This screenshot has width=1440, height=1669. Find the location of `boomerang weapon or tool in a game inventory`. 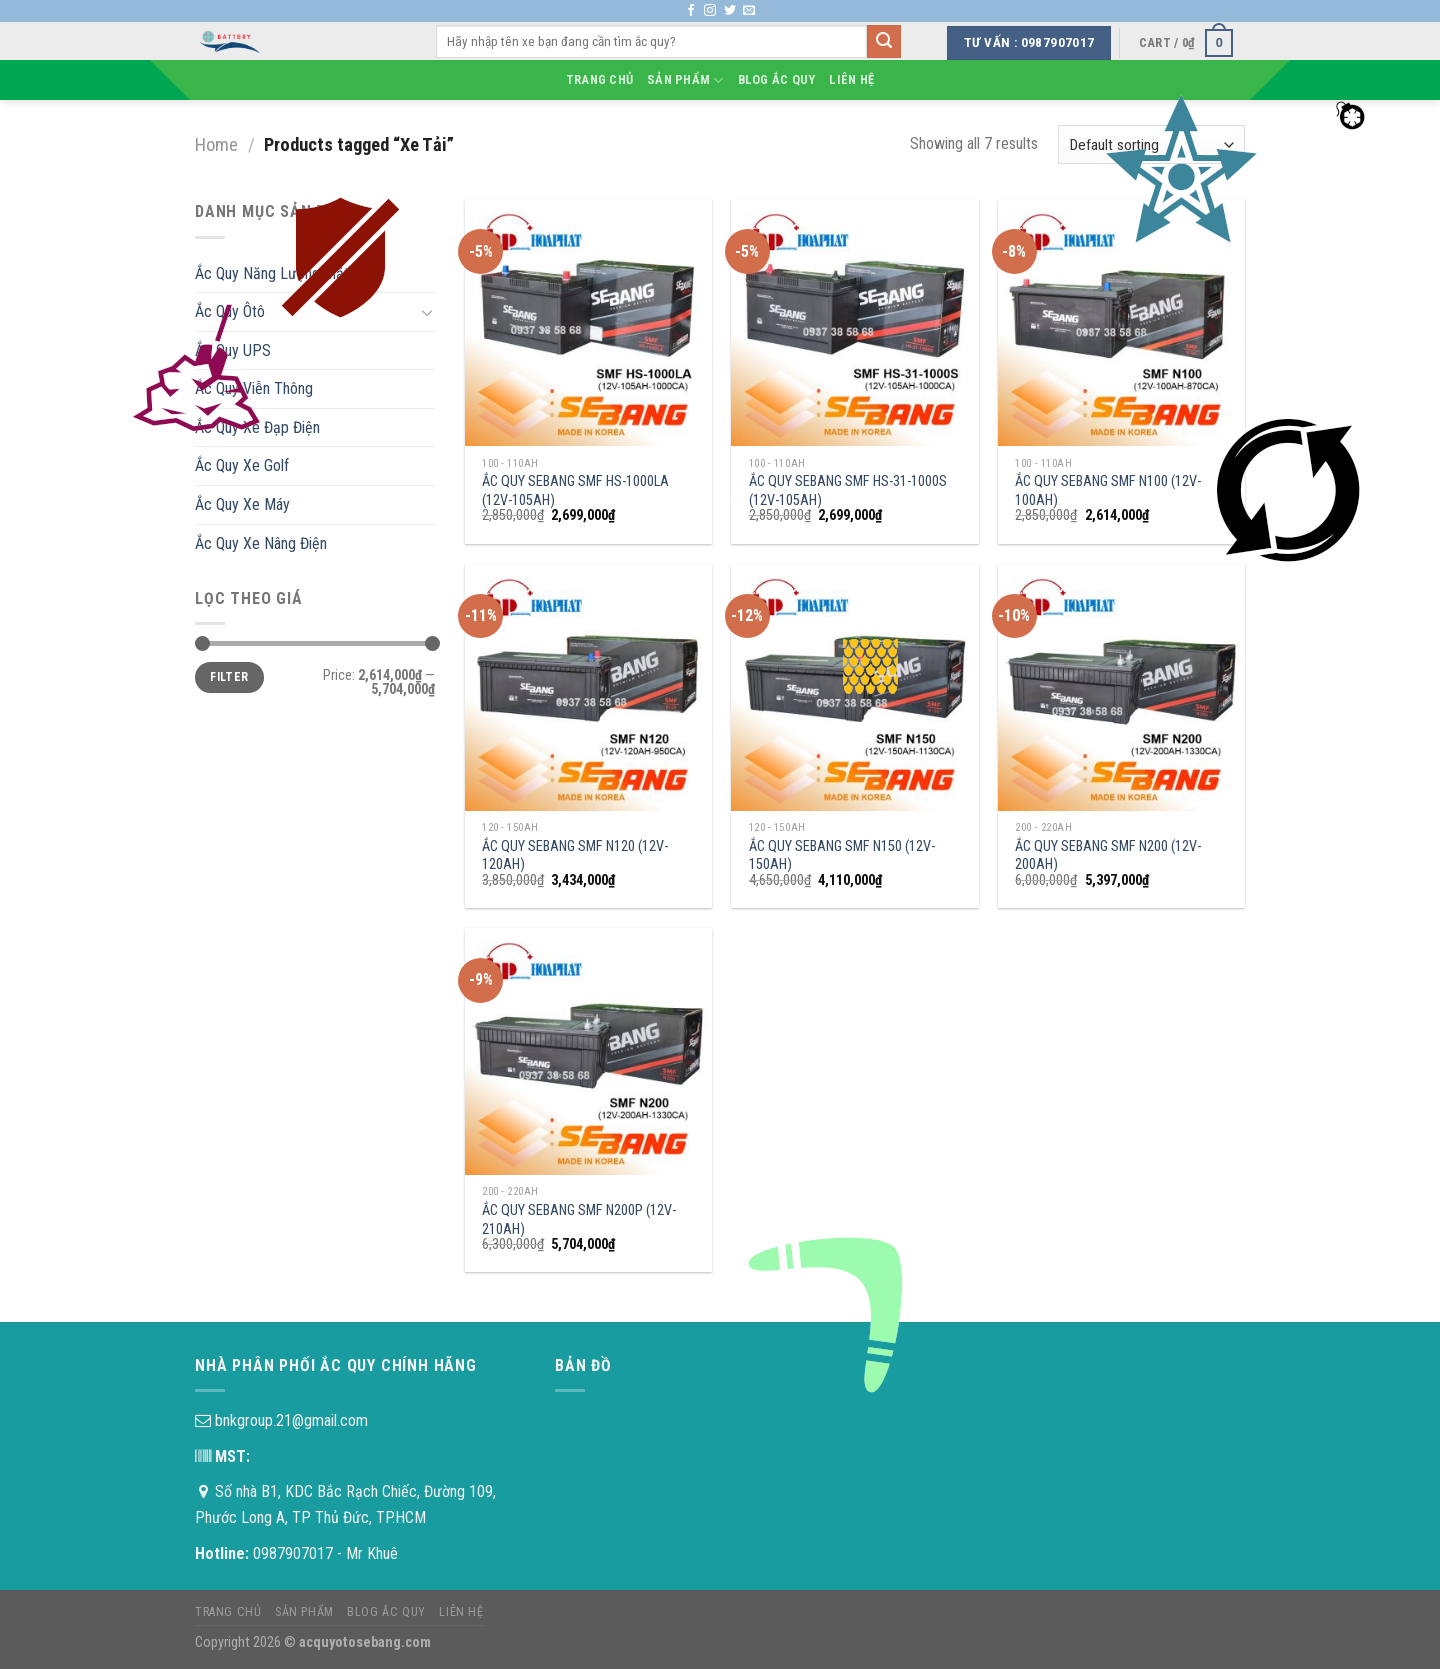

boomerang weapon or tool in a game inventory is located at coordinates (825, 1314).